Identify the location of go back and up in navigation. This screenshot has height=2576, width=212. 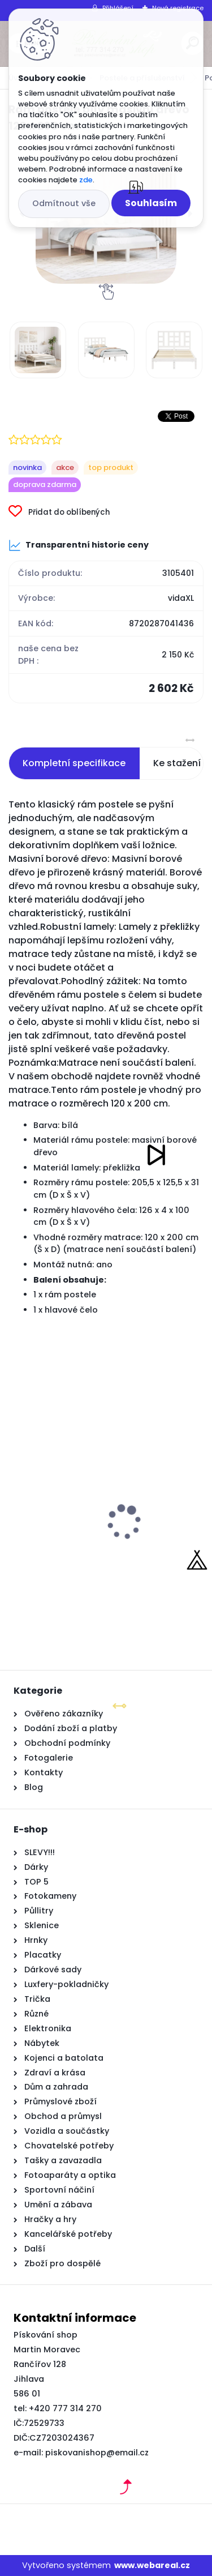
(126, 2487).